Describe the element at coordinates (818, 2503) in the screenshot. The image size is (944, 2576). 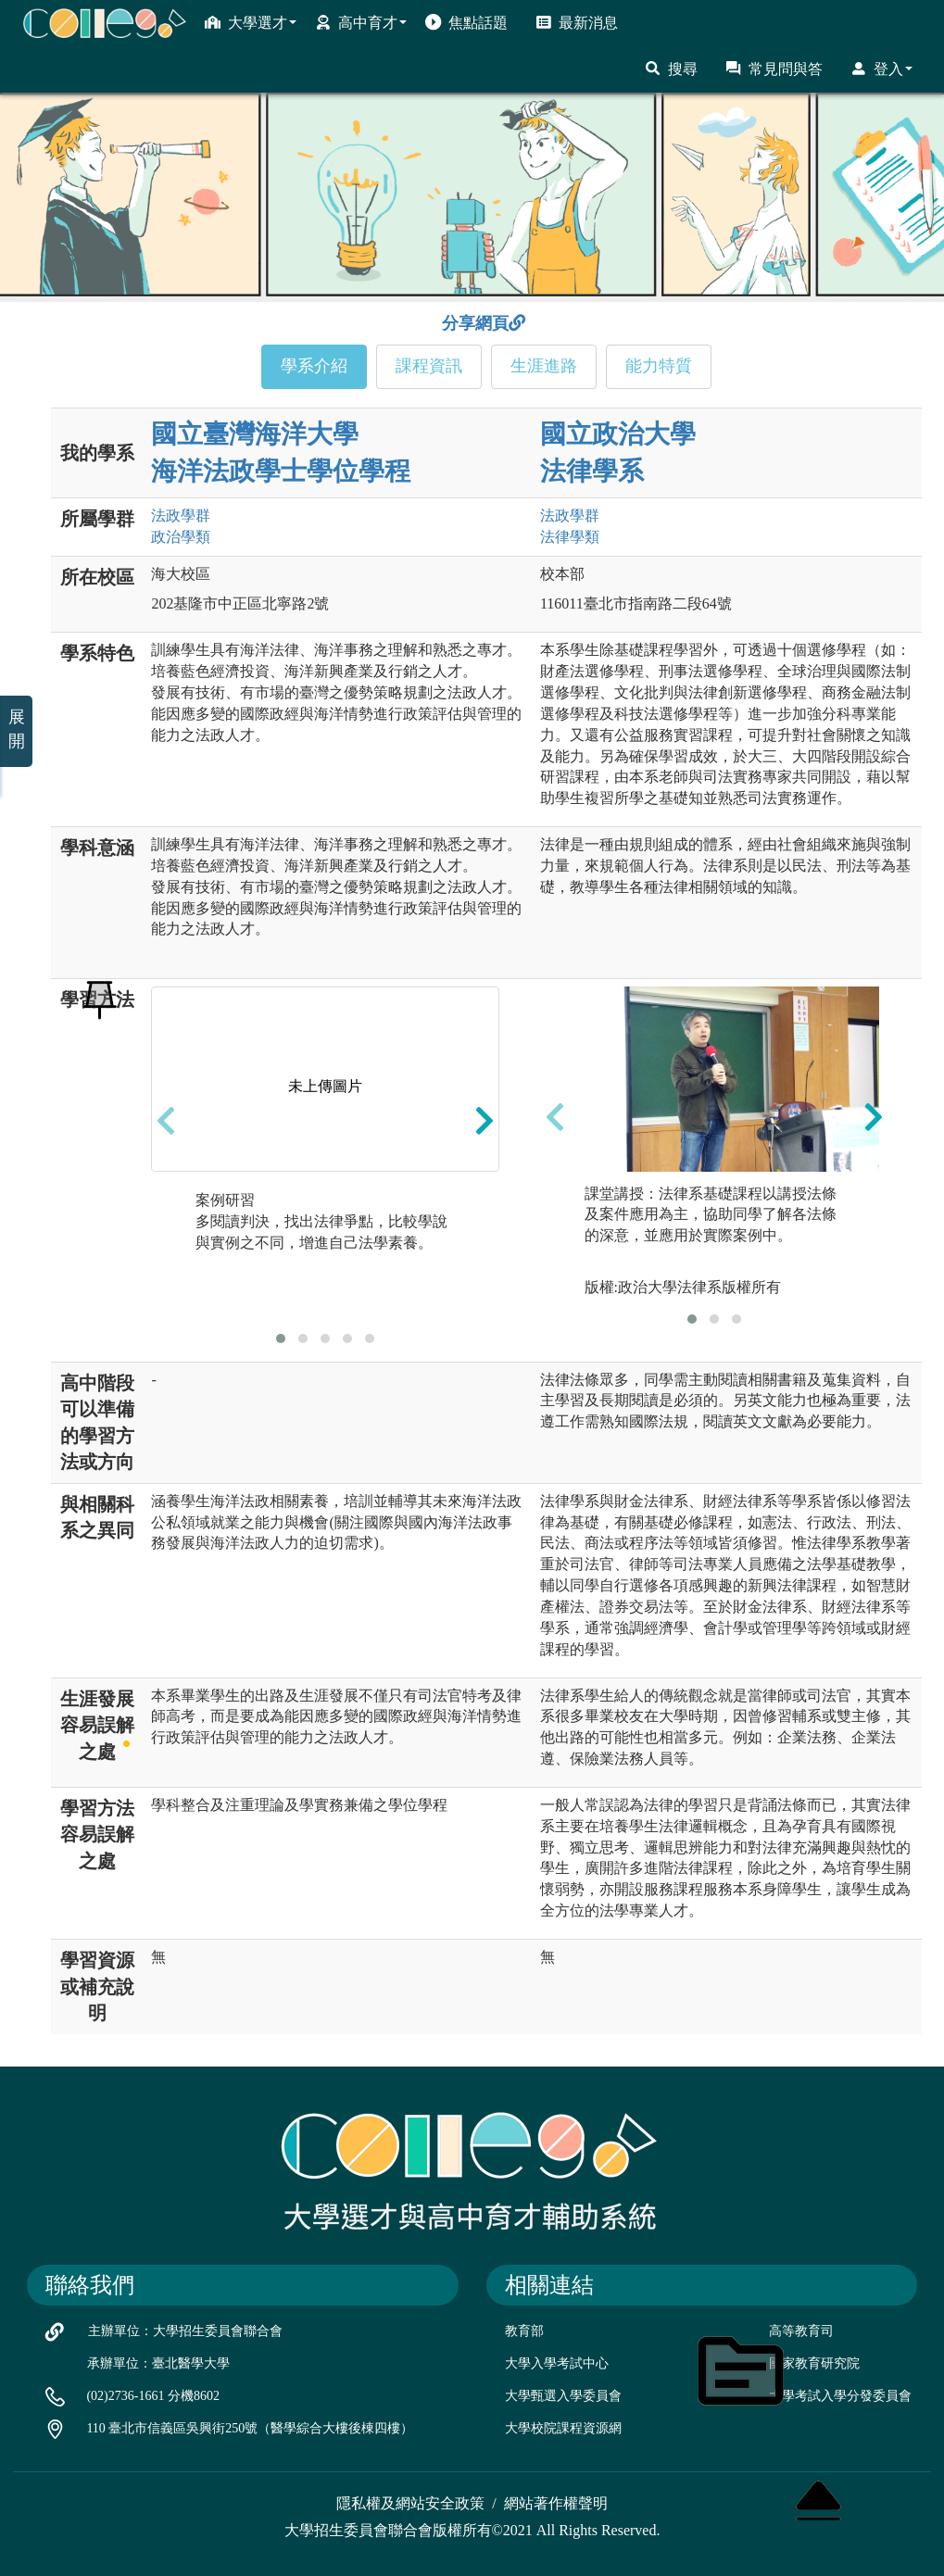
I see `eject media or removable disk` at that location.